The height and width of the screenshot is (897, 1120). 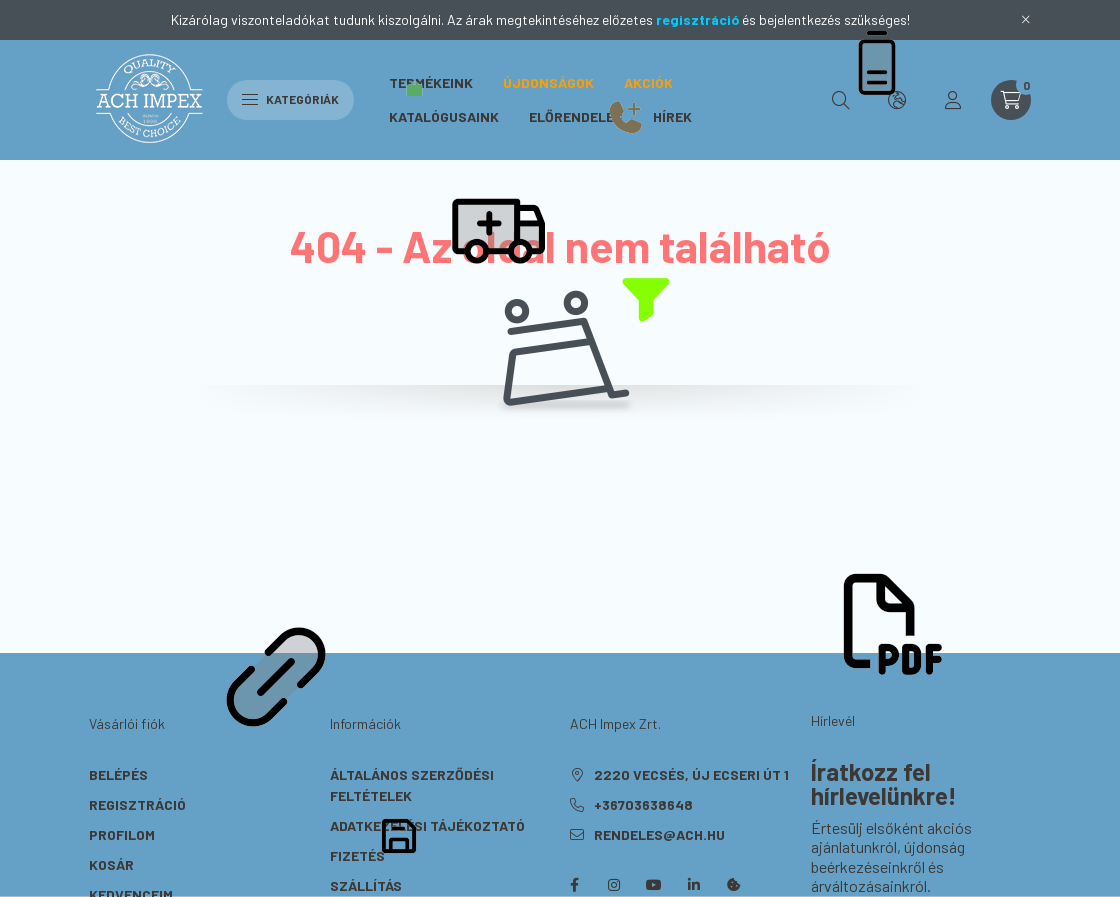 I want to click on add a new contact, so click(x=626, y=116).